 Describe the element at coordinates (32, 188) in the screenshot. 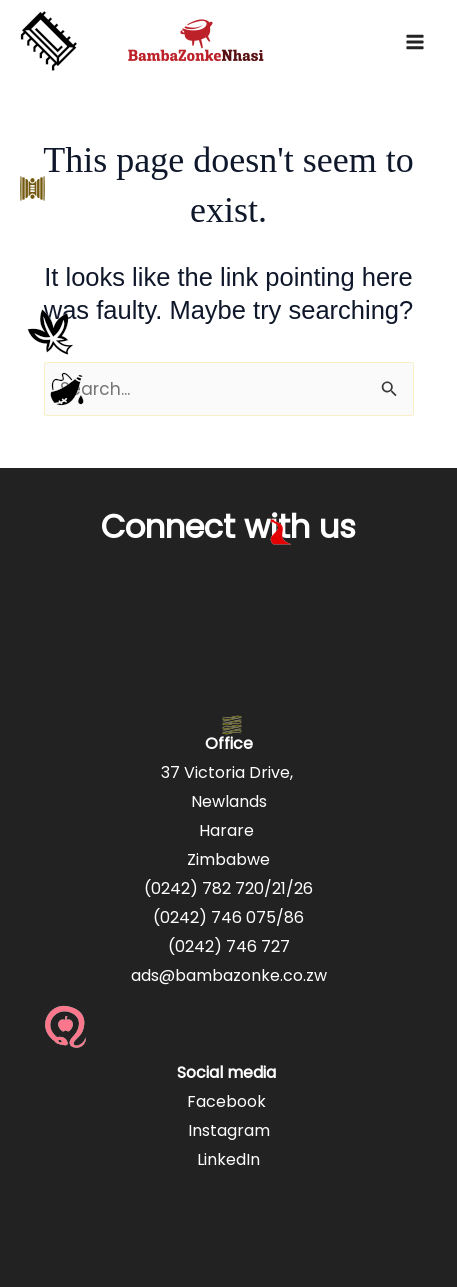

I see `accordion or bellows instrument in a music game` at that location.